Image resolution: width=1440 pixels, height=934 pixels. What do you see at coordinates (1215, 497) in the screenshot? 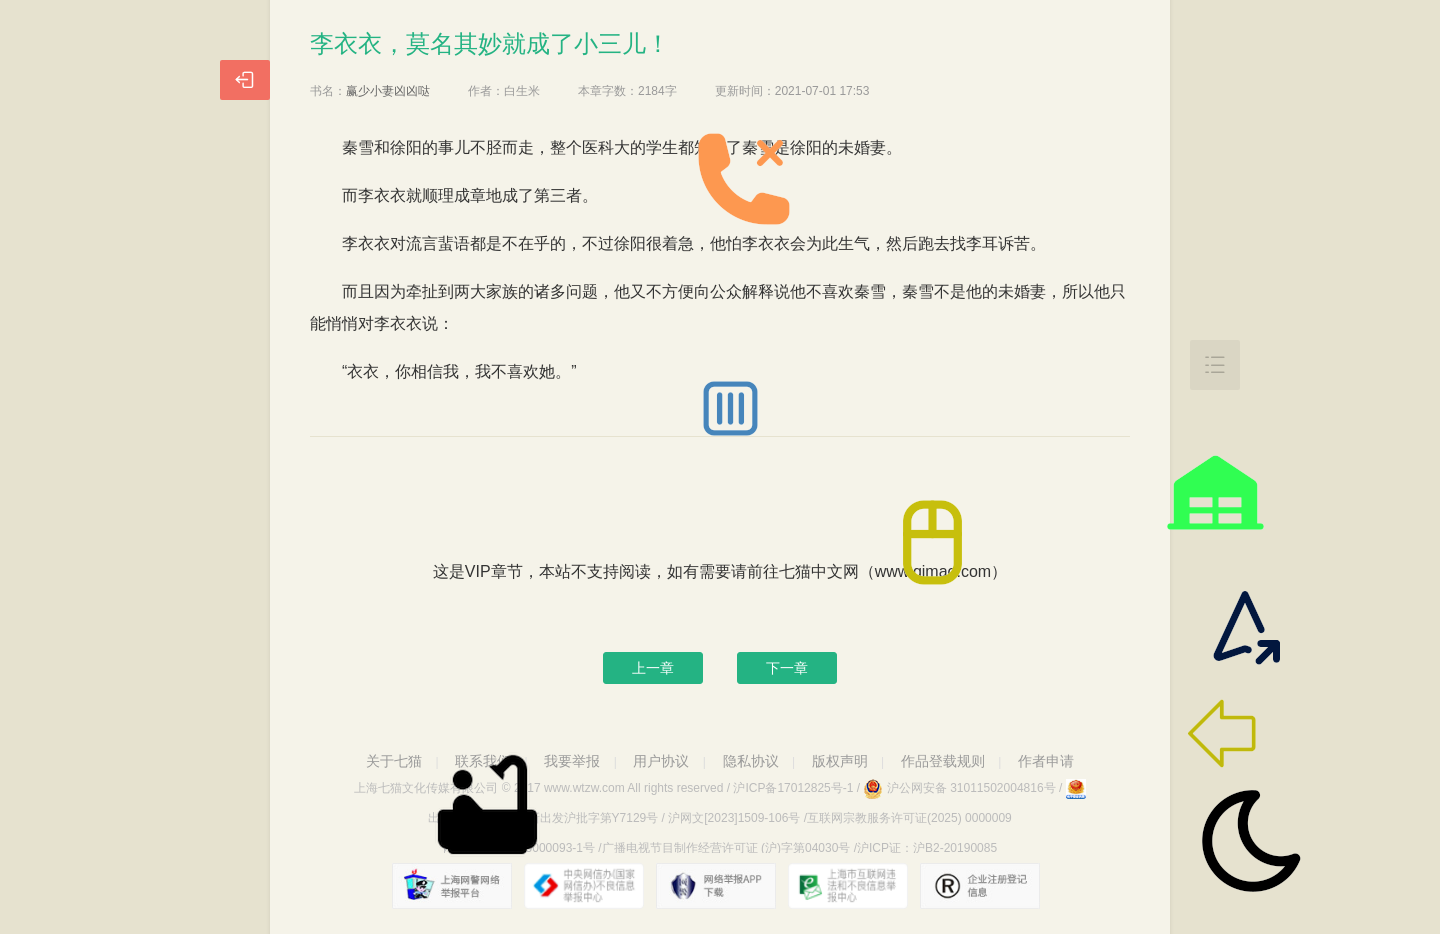
I see `access garage or parking settings` at bounding box center [1215, 497].